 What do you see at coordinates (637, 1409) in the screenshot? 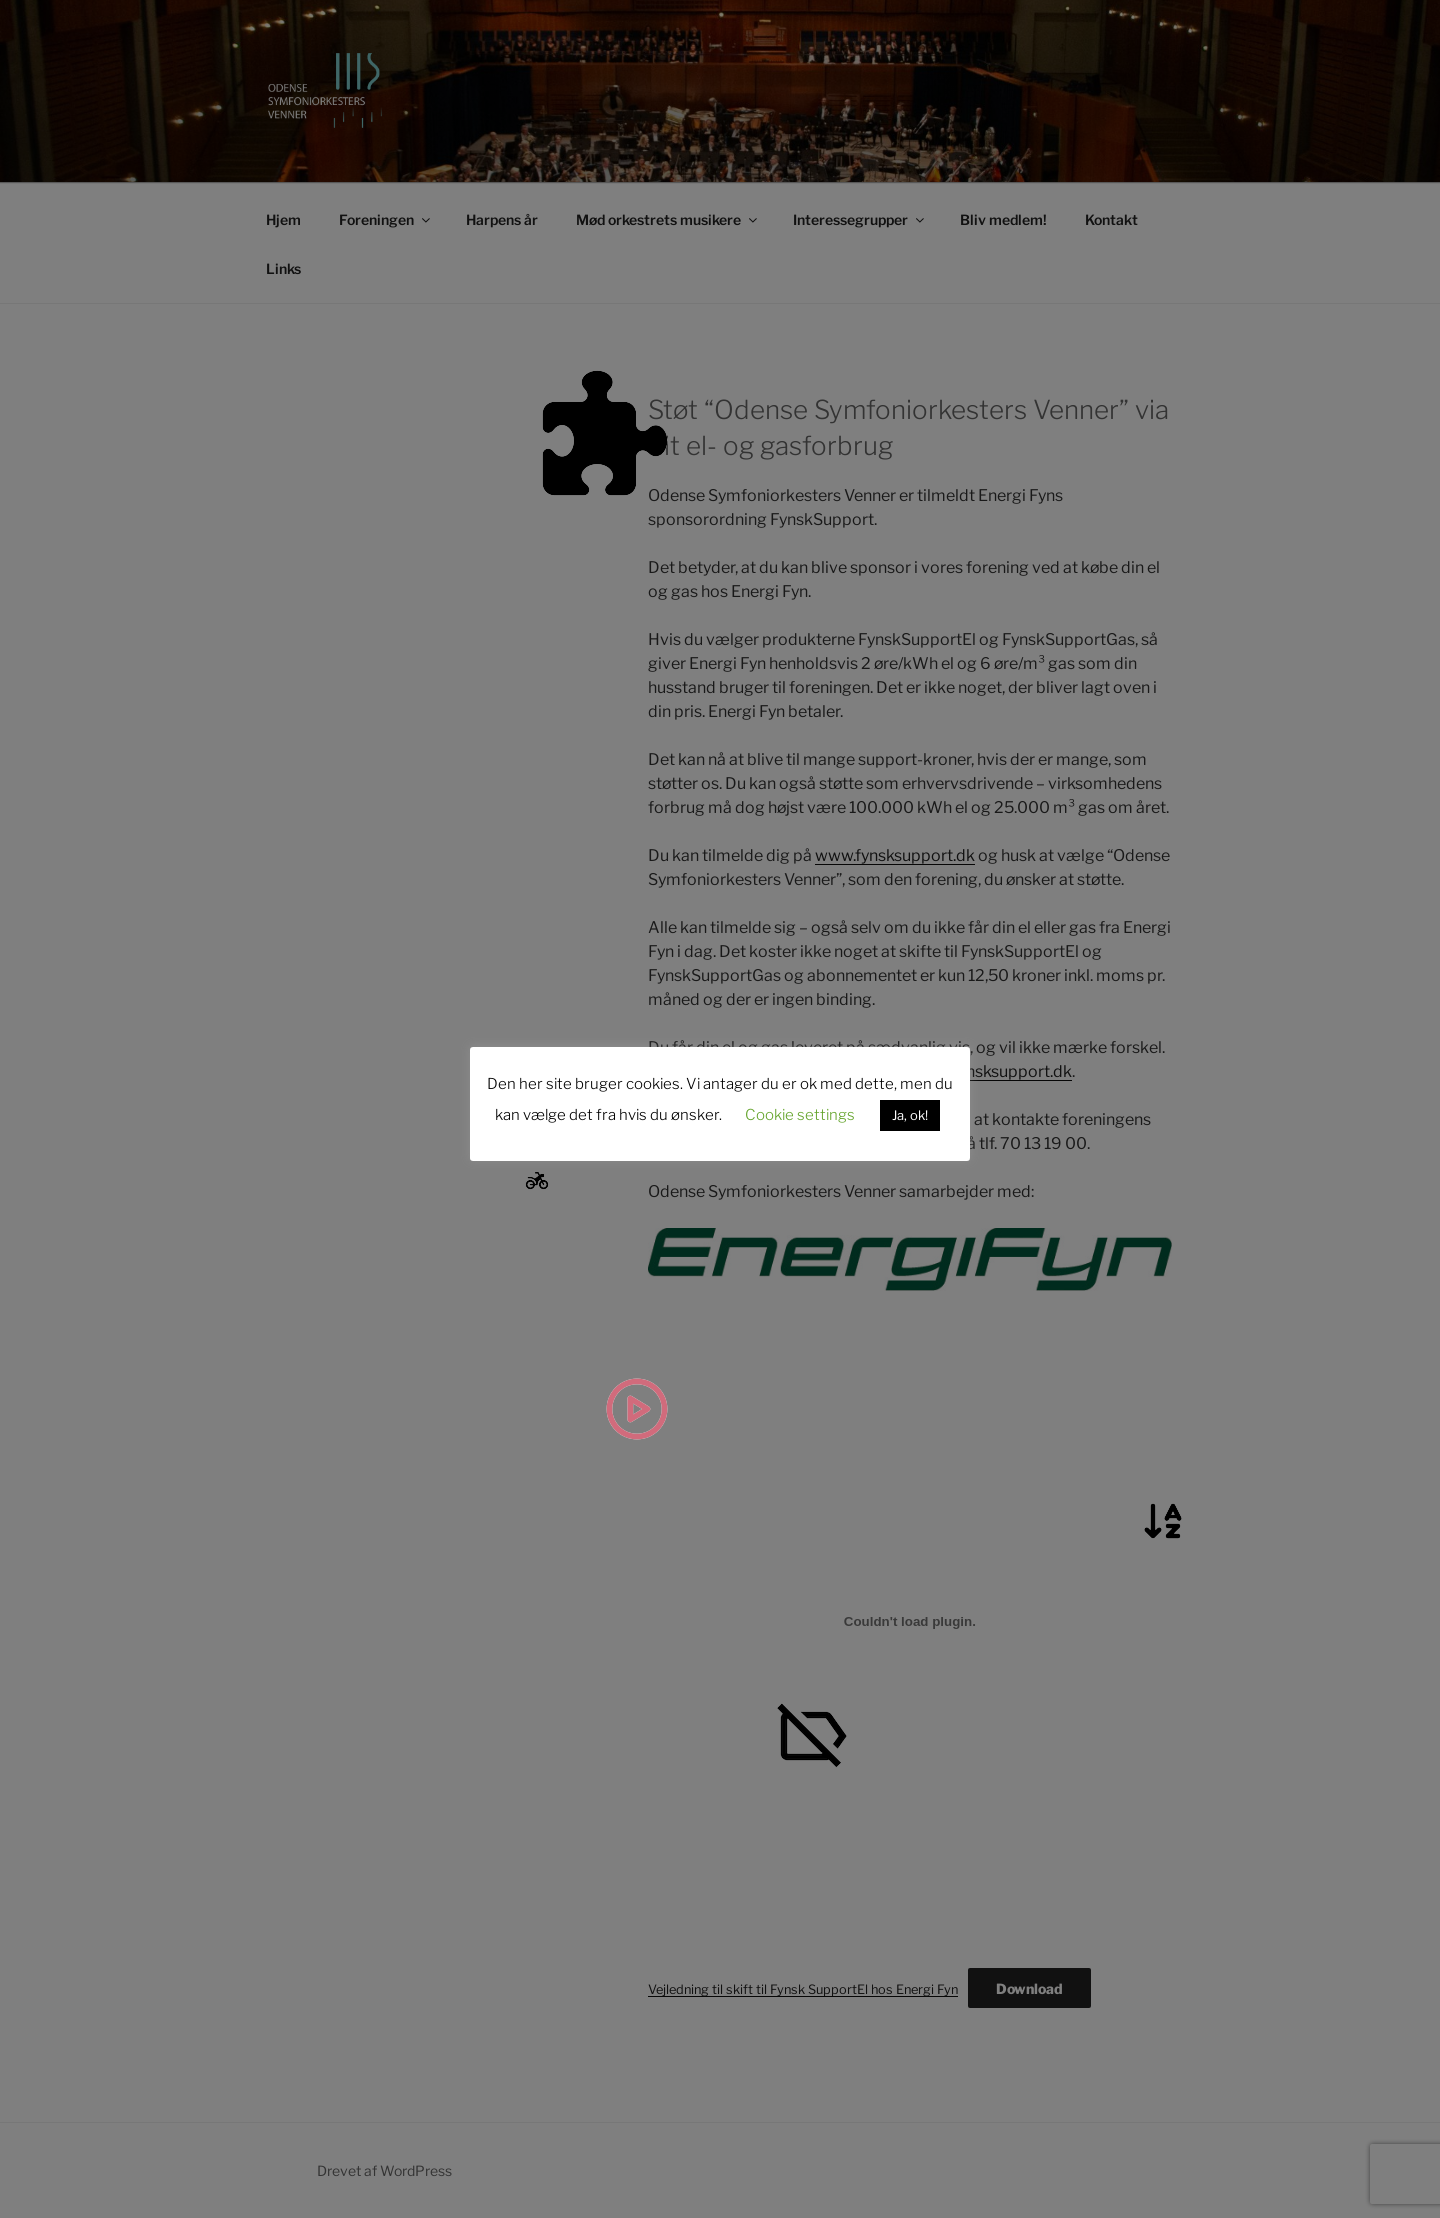
I see `play media or video content` at bounding box center [637, 1409].